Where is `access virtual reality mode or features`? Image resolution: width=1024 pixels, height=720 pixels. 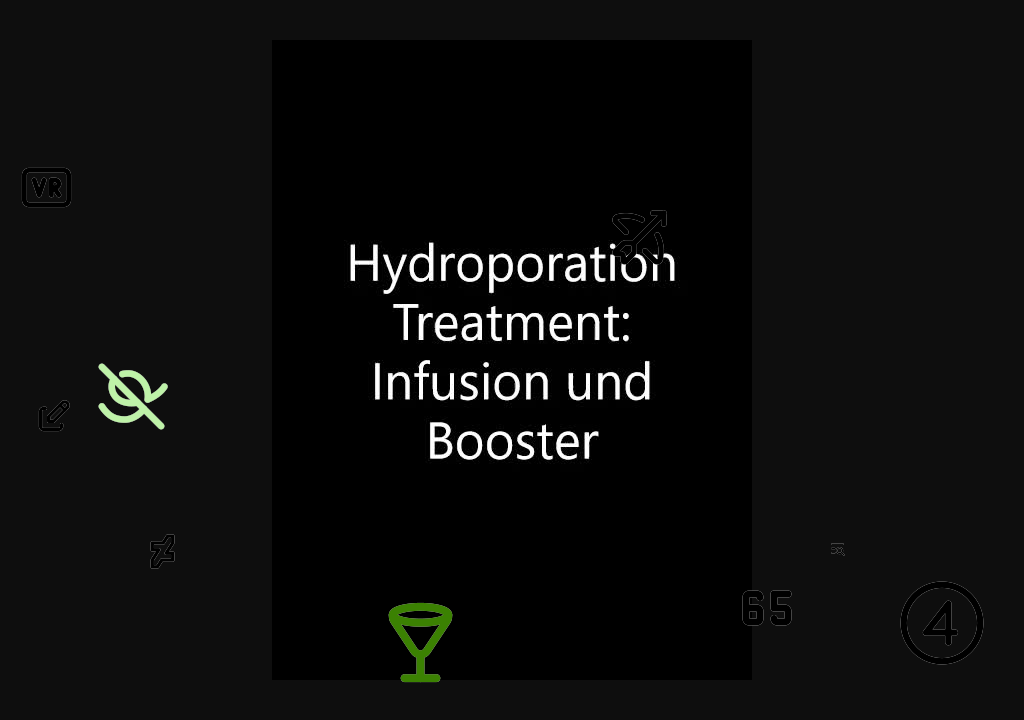
access virtual reality mode or features is located at coordinates (46, 187).